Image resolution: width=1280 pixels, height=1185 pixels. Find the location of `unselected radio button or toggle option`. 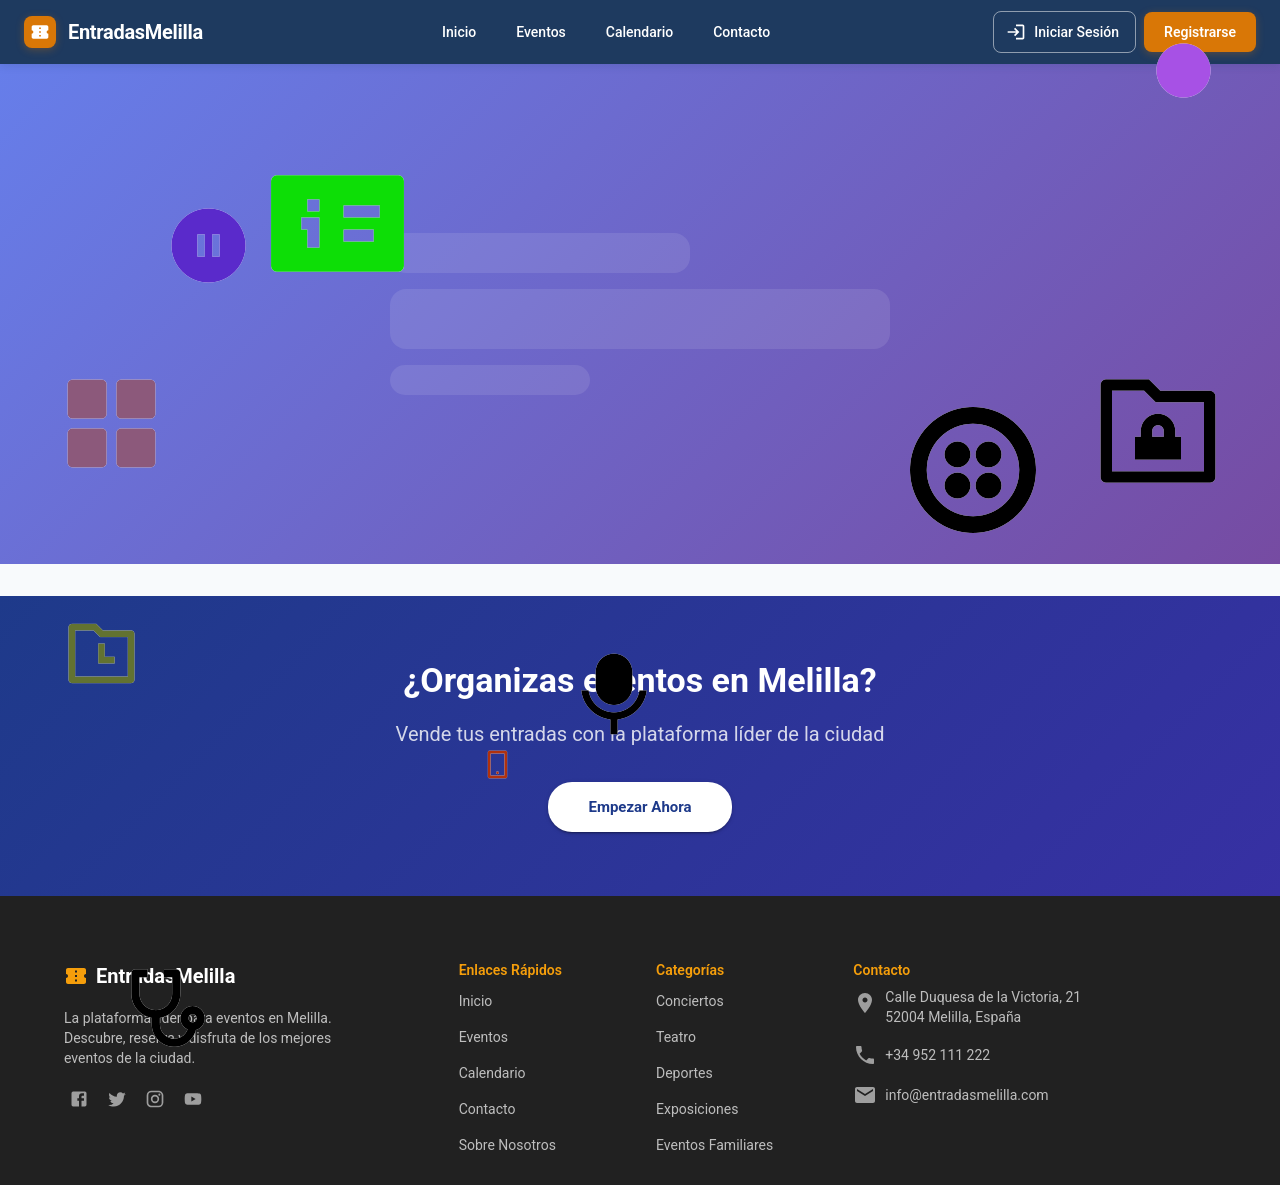

unselected radio button or toggle option is located at coordinates (1183, 70).